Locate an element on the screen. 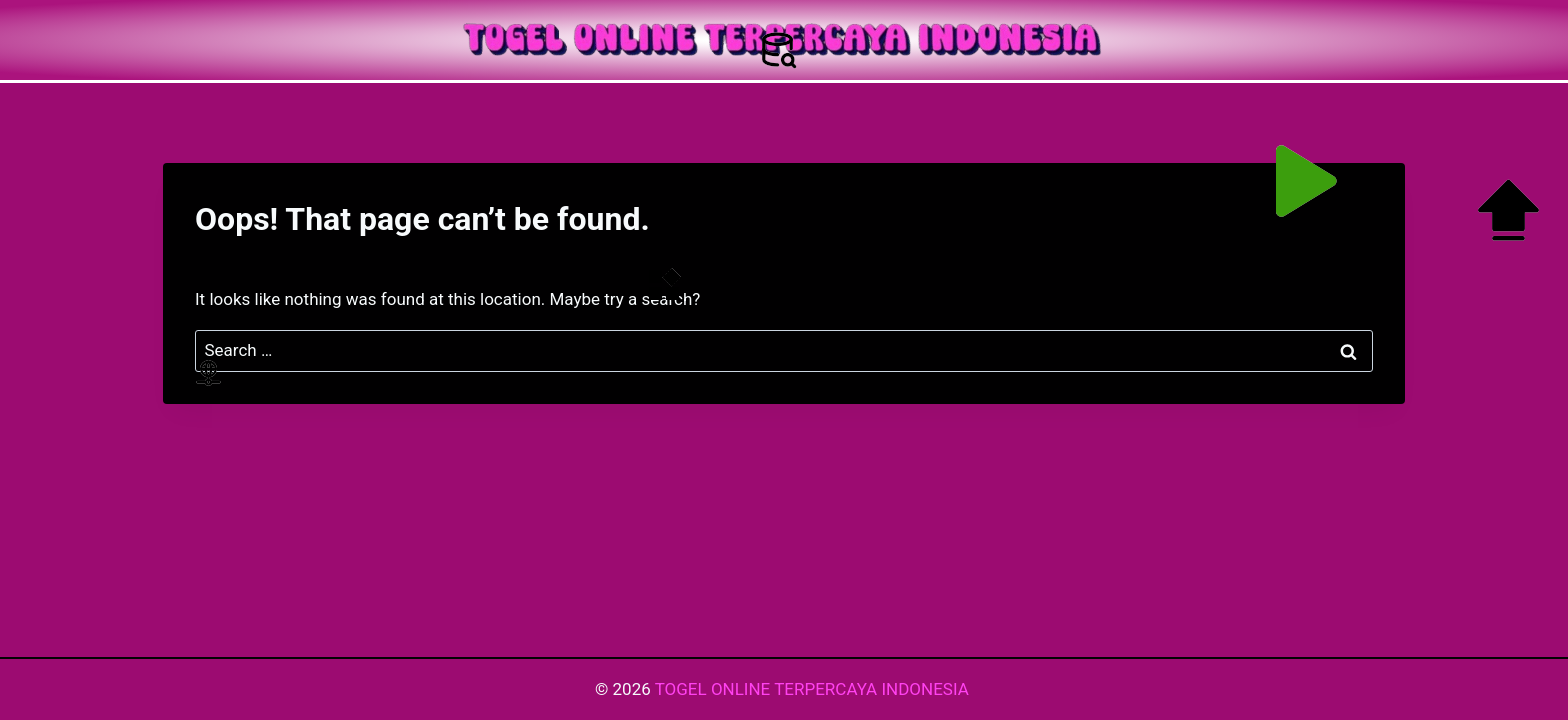  search within a database is located at coordinates (777, 49).